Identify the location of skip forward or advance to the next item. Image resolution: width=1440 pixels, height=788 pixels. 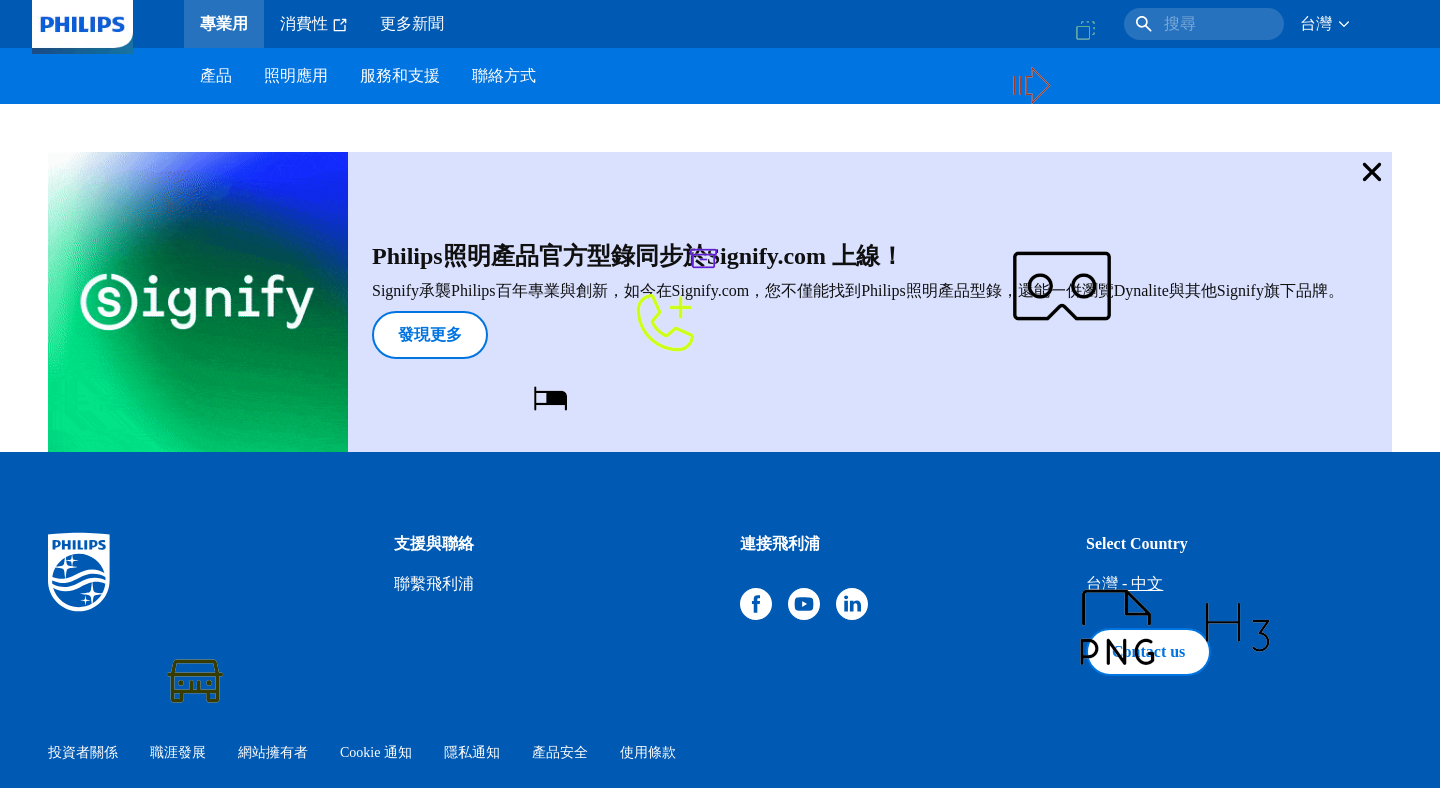
(1030, 85).